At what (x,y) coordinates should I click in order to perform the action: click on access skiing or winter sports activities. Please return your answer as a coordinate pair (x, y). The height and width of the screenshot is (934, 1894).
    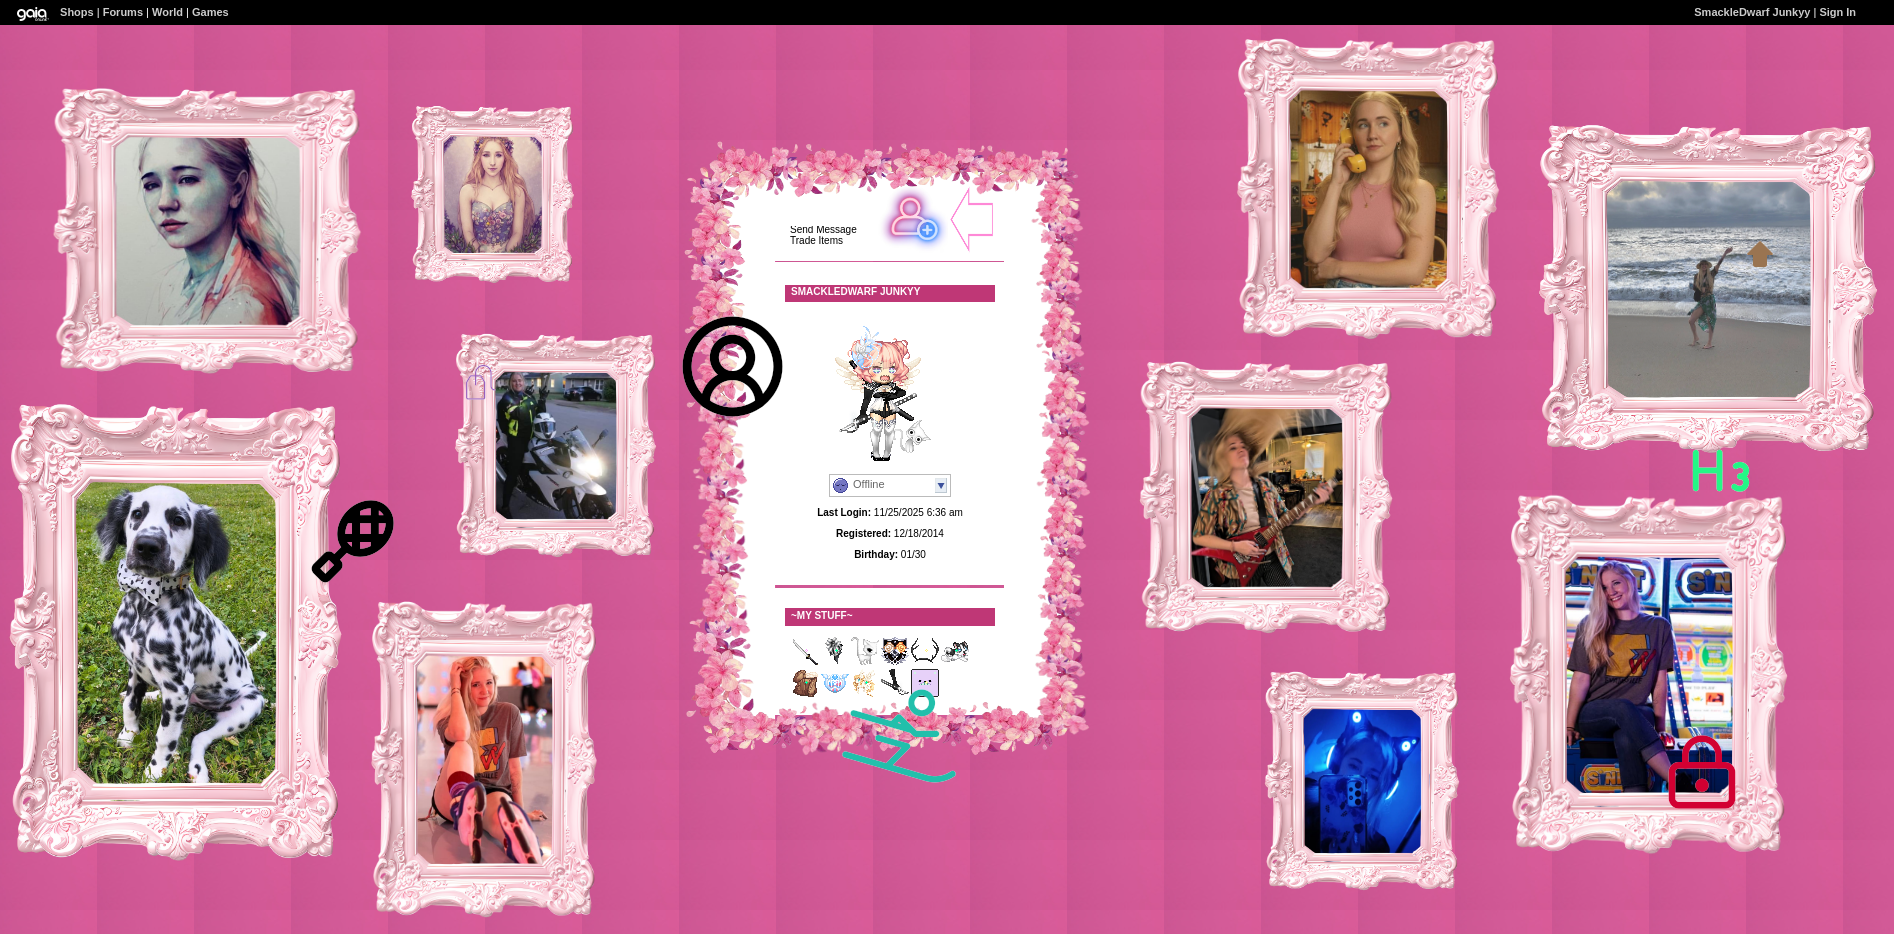
    Looking at the image, I should click on (899, 738).